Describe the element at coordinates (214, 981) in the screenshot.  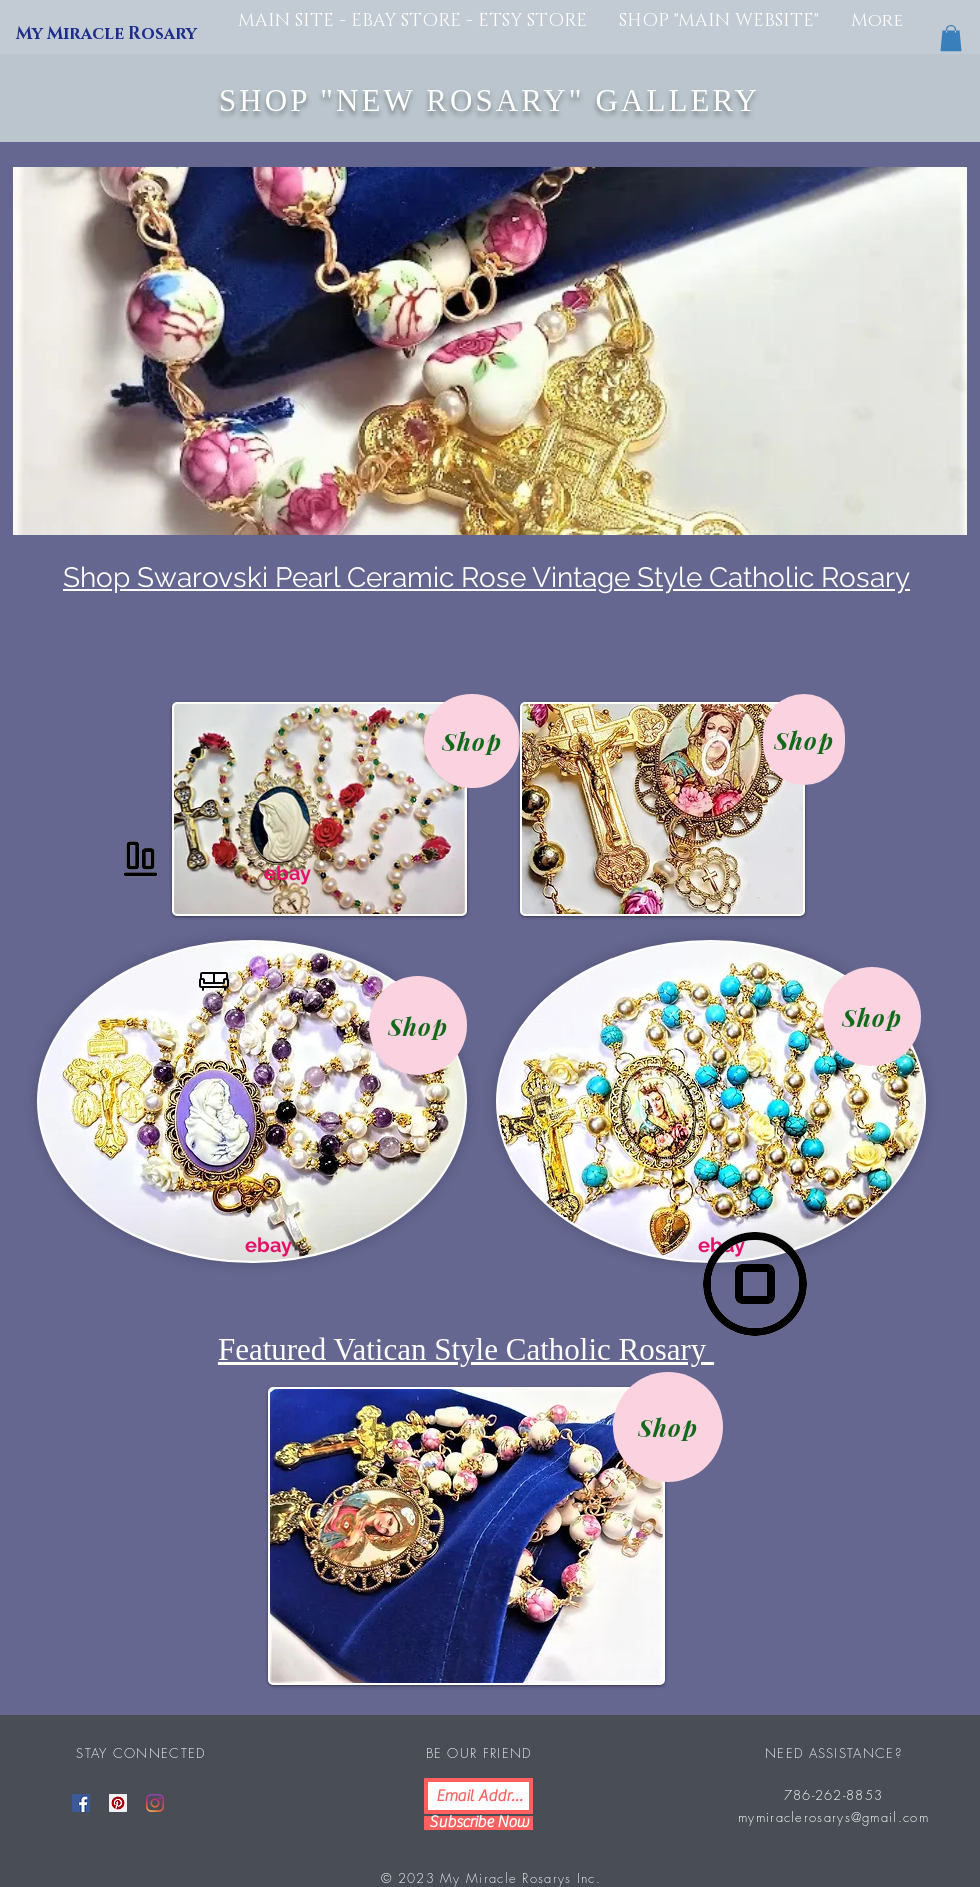
I see `browse furniture or home decor` at that location.